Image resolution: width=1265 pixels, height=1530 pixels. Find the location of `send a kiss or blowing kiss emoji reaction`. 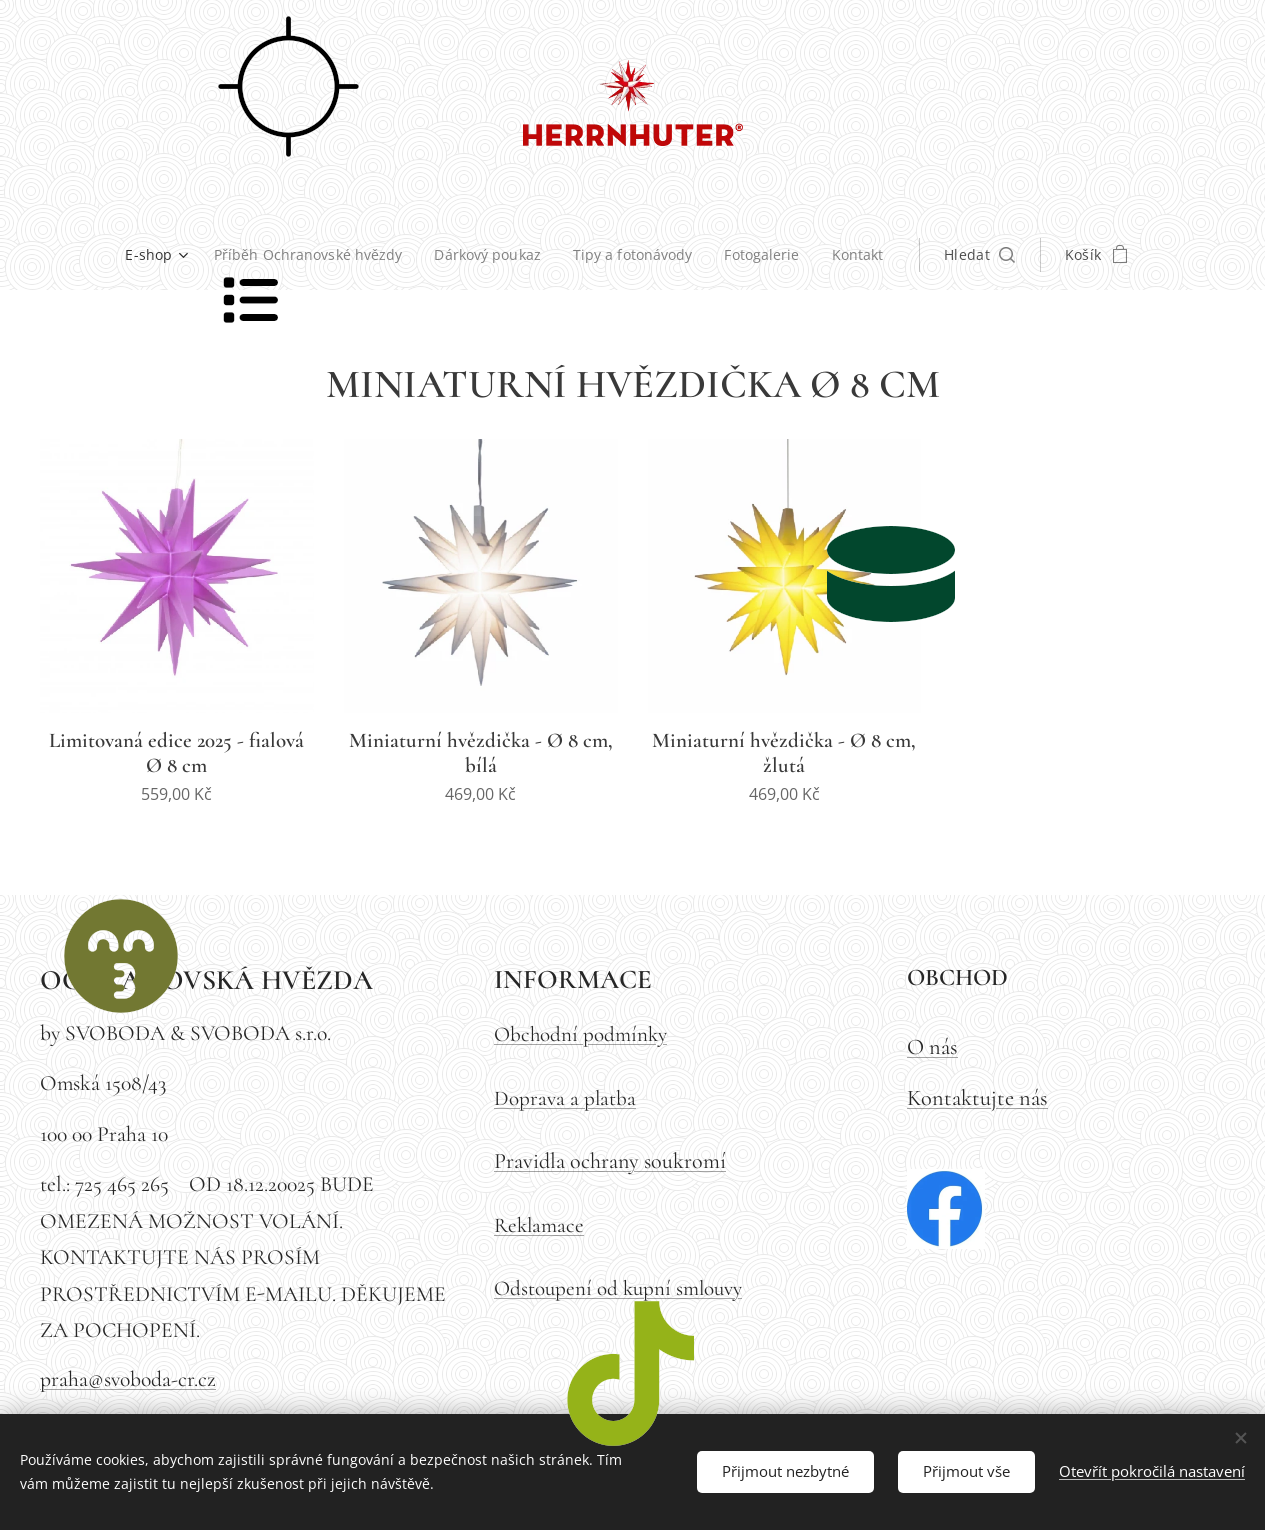

send a kiss or blowing kiss emoji reaction is located at coordinates (121, 956).